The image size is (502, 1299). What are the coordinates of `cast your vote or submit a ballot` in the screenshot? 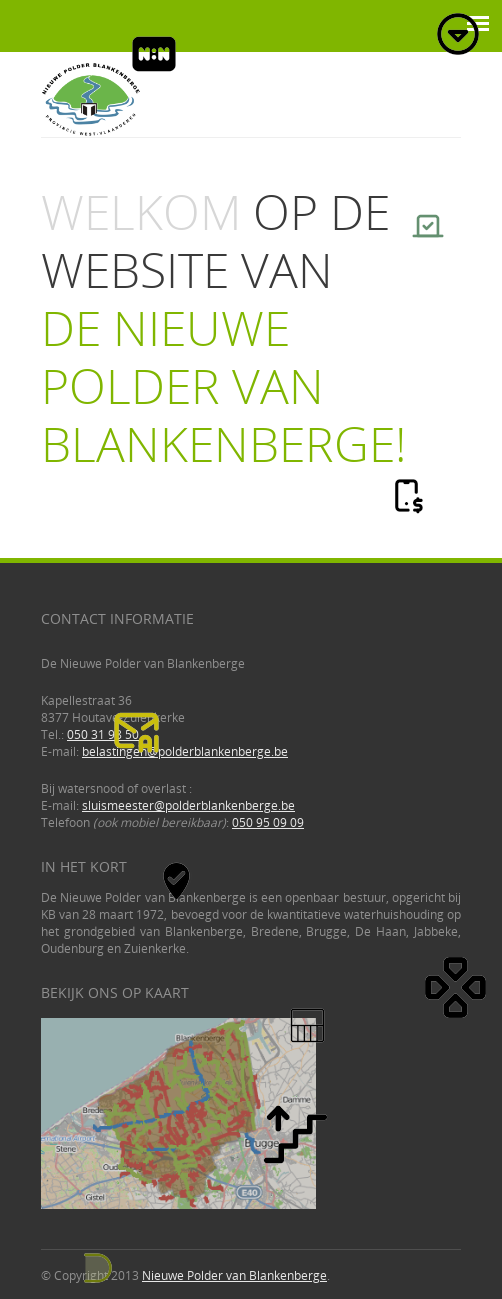 It's located at (428, 226).